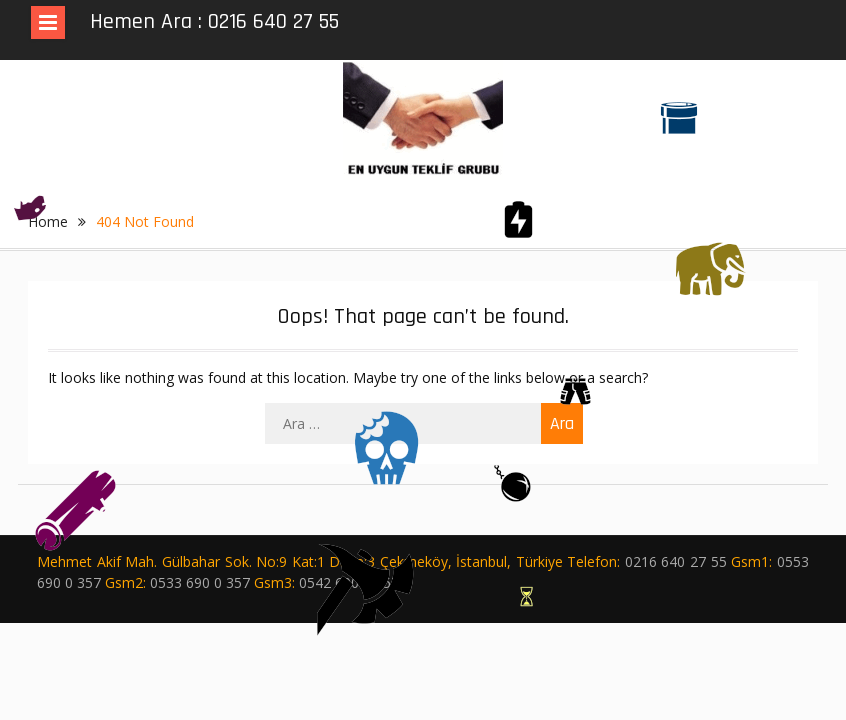  Describe the element at coordinates (575, 391) in the screenshot. I see `select shorts or casual clothing option` at that location.